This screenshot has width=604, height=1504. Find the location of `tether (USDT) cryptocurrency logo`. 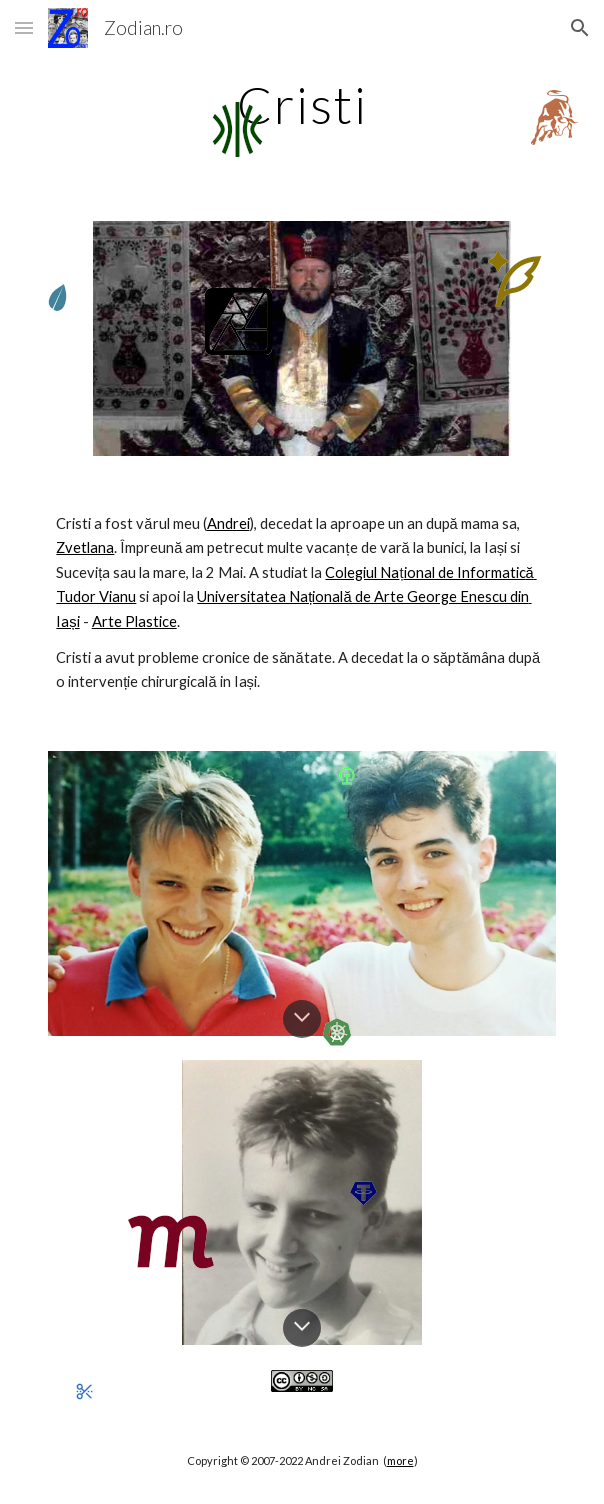

tether (USDT) cryptocurrency logo is located at coordinates (363, 1193).